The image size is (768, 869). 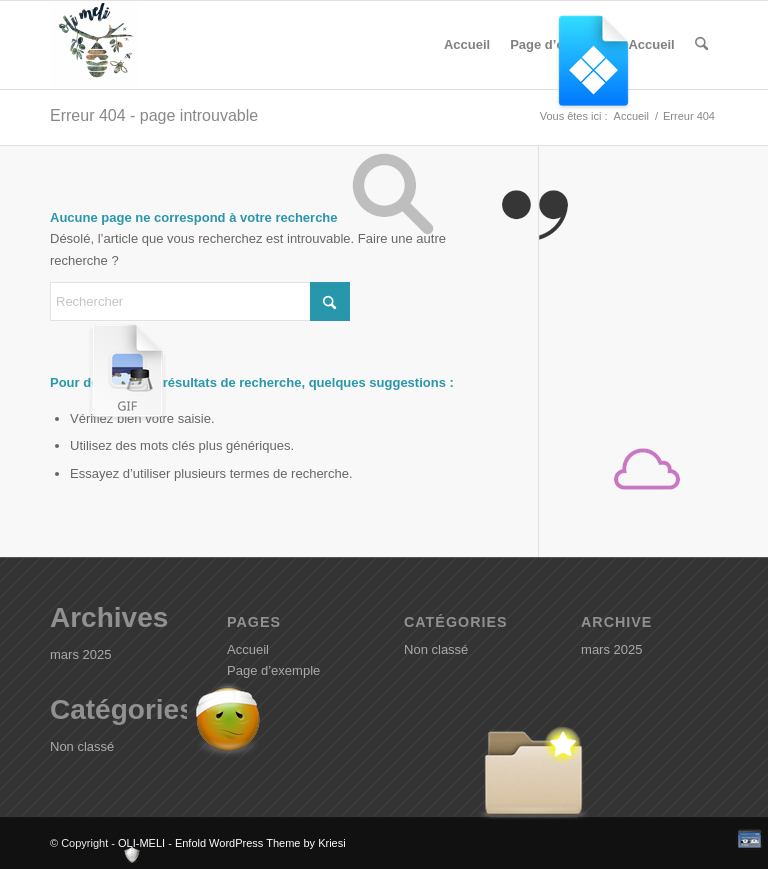 I want to click on access search settings and preferences, so click(x=393, y=194).